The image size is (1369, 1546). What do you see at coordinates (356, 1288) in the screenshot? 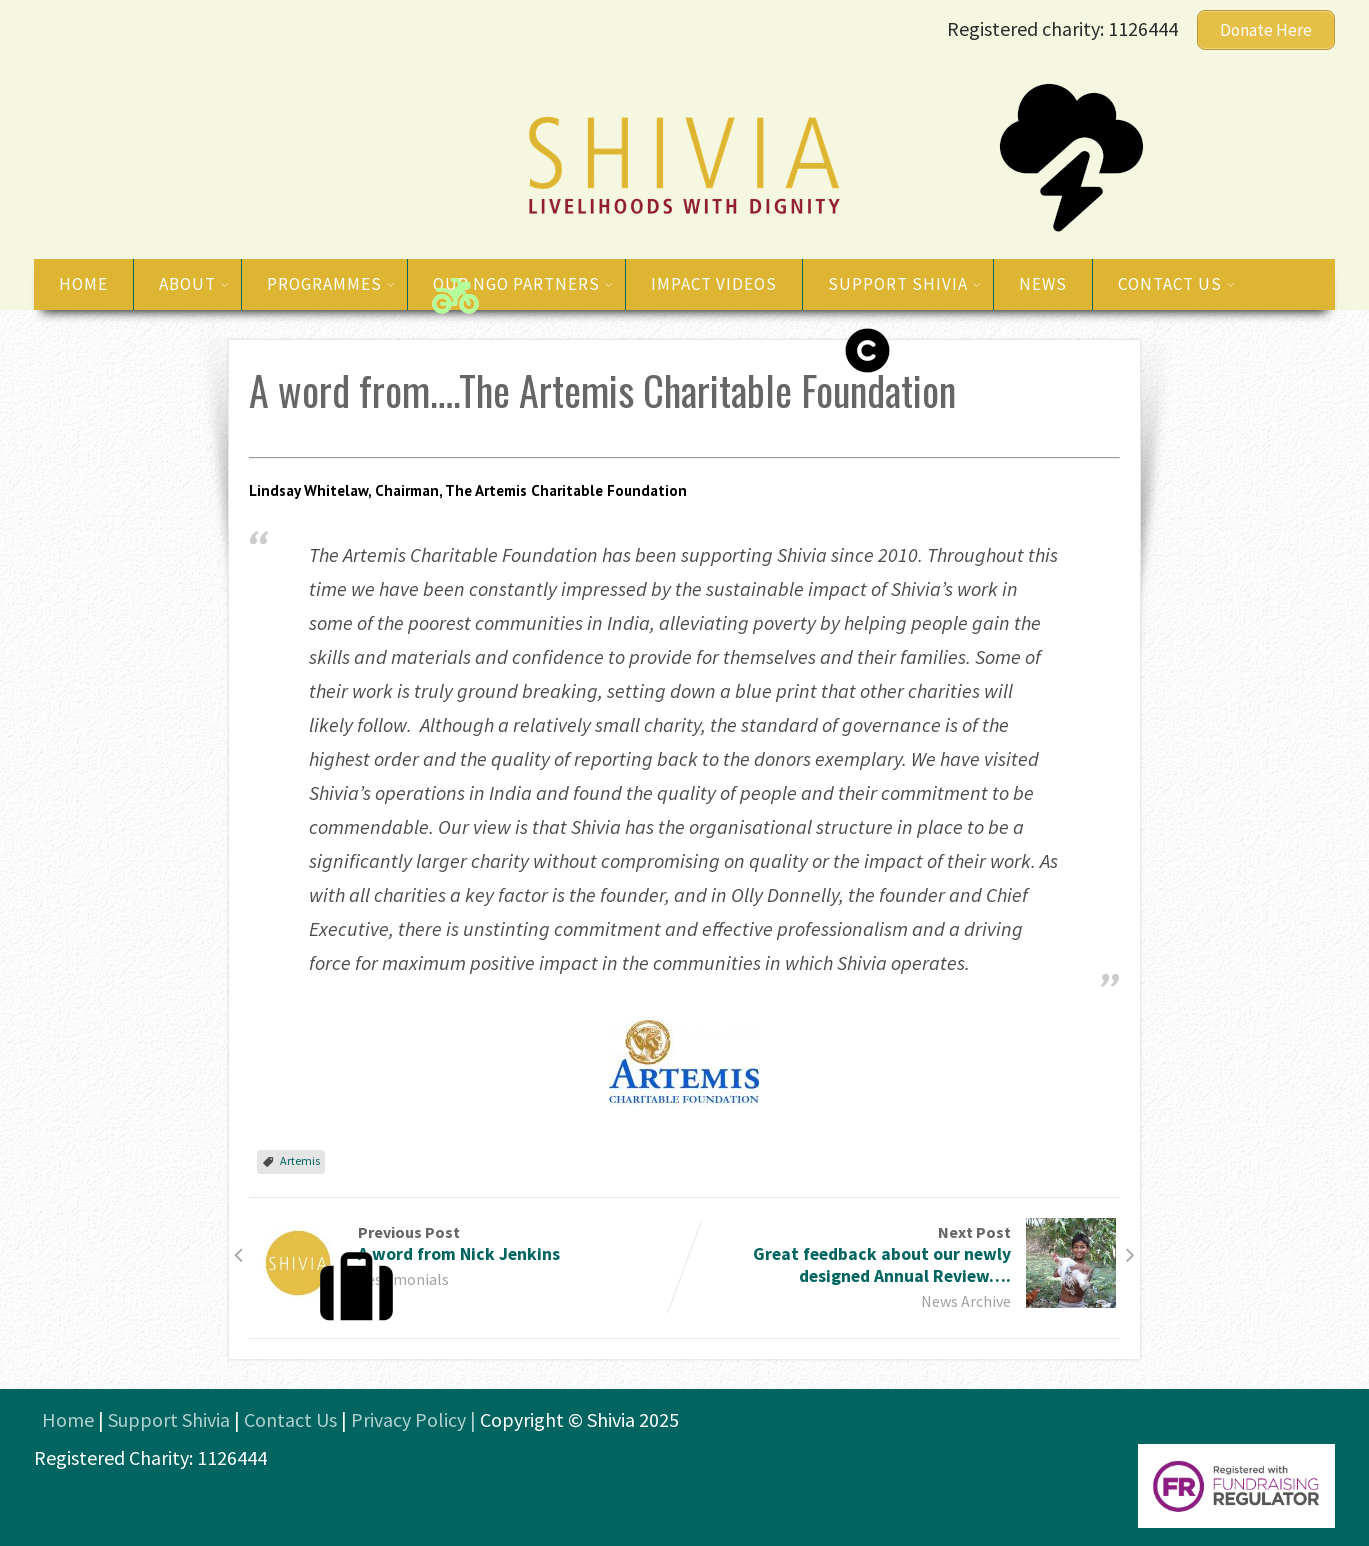
I see `access travel or trip planning features` at bounding box center [356, 1288].